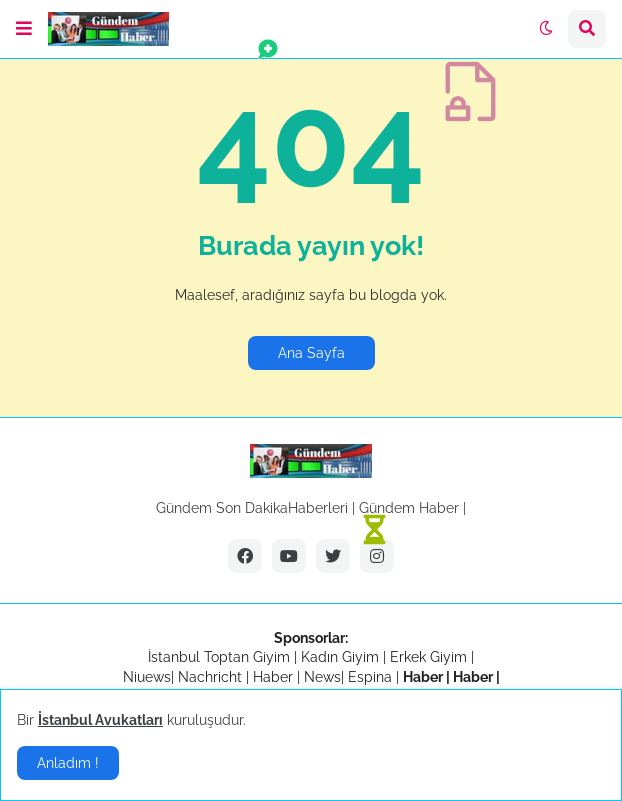 This screenshot has height=801, width=622. Describe the element at coordinates (470, 91) in the screenshot. I see `access a password-protected file` at that location.